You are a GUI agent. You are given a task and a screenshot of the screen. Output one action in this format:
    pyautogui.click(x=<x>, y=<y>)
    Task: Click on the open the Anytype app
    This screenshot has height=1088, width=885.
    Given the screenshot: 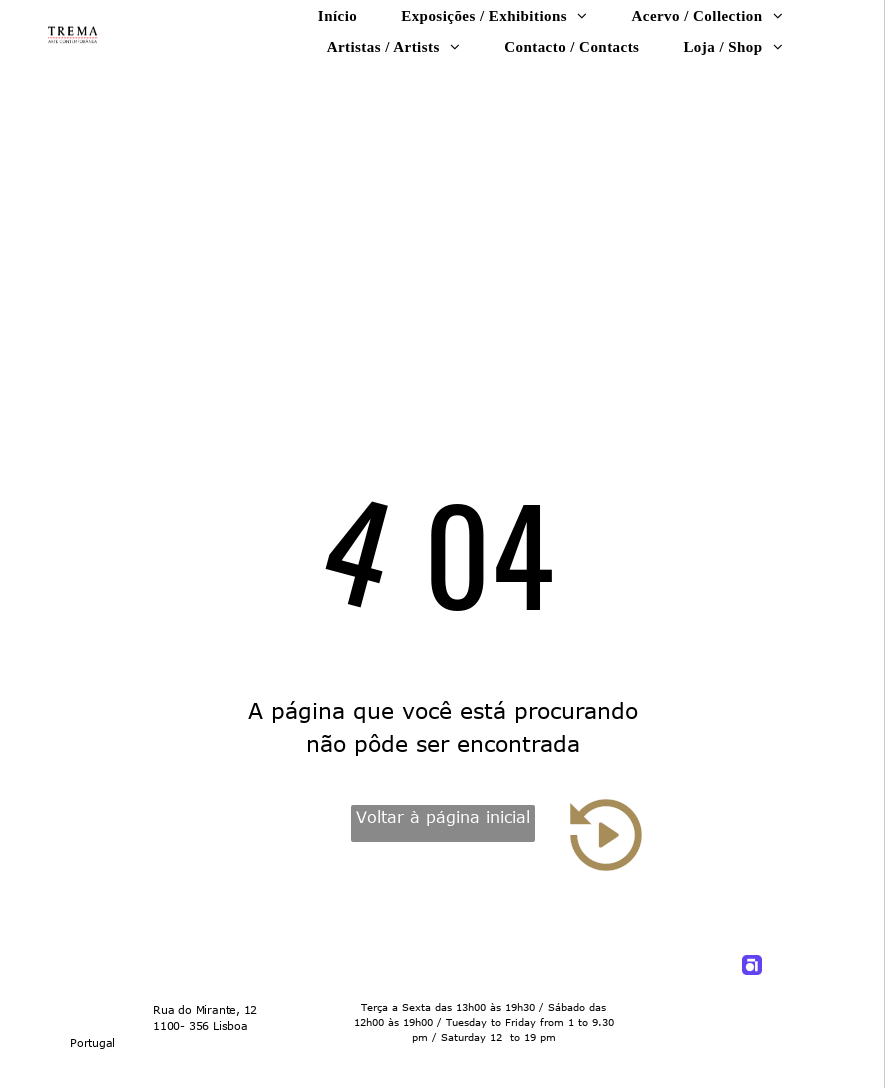 What is the action you would take?
    pyautogui.click(x=752, y=965)
    